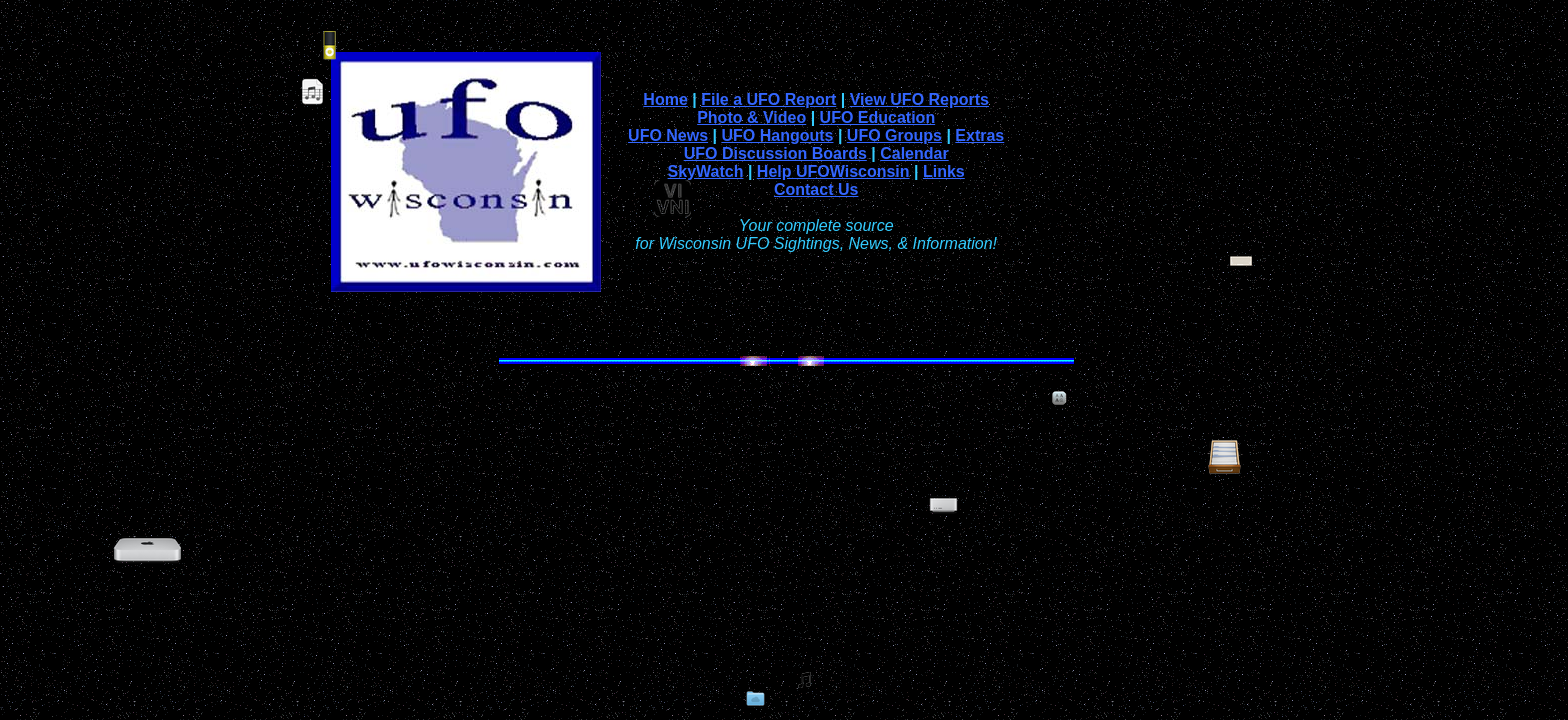 Image resolution: width=1568 pixels, height=720 pixels. Describe the element at coordinates (943, 504) in the screenshot. I see `mac studio desktop computer` at that location.